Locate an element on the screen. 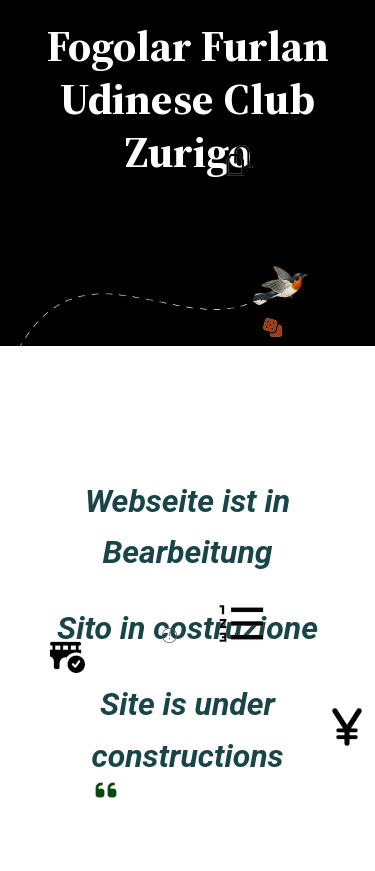  select tea or hot beverage option is located at coordinates (238, 161).